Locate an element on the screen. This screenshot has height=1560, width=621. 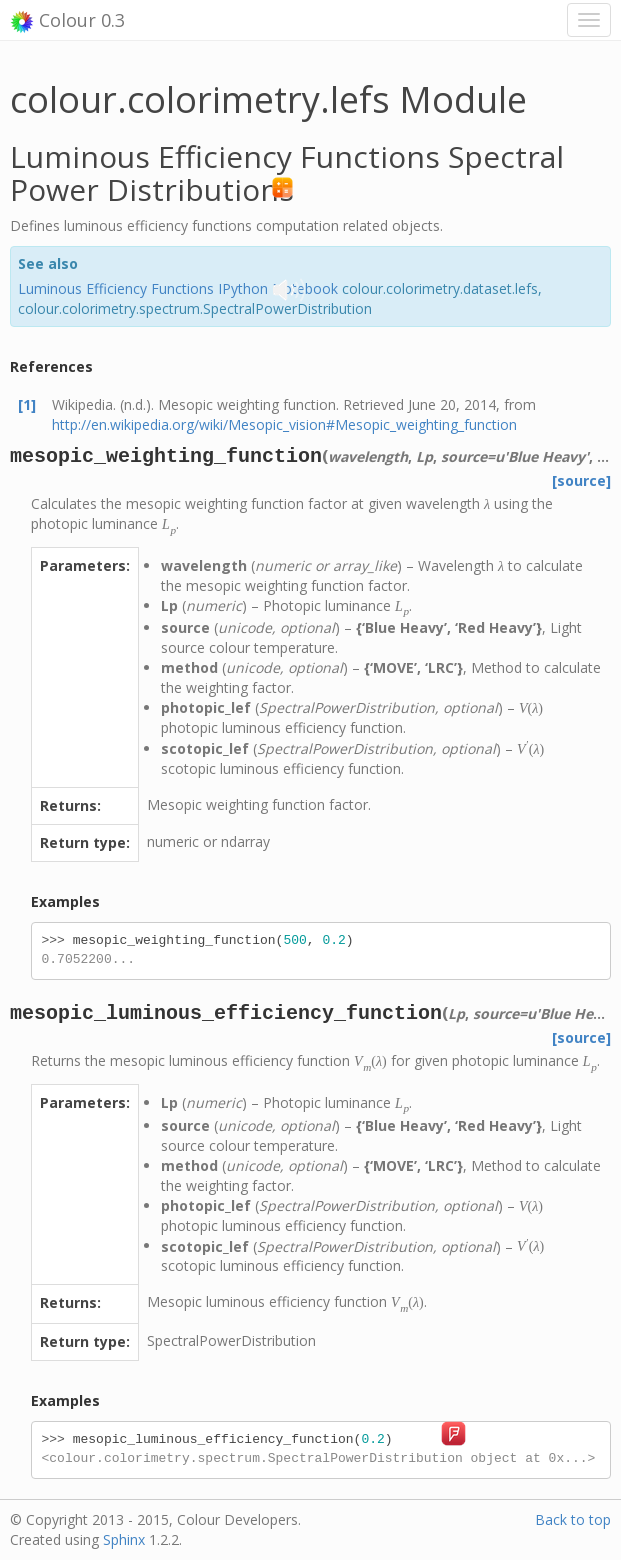
open pcb calculator app is located at coordinates (282, 187).